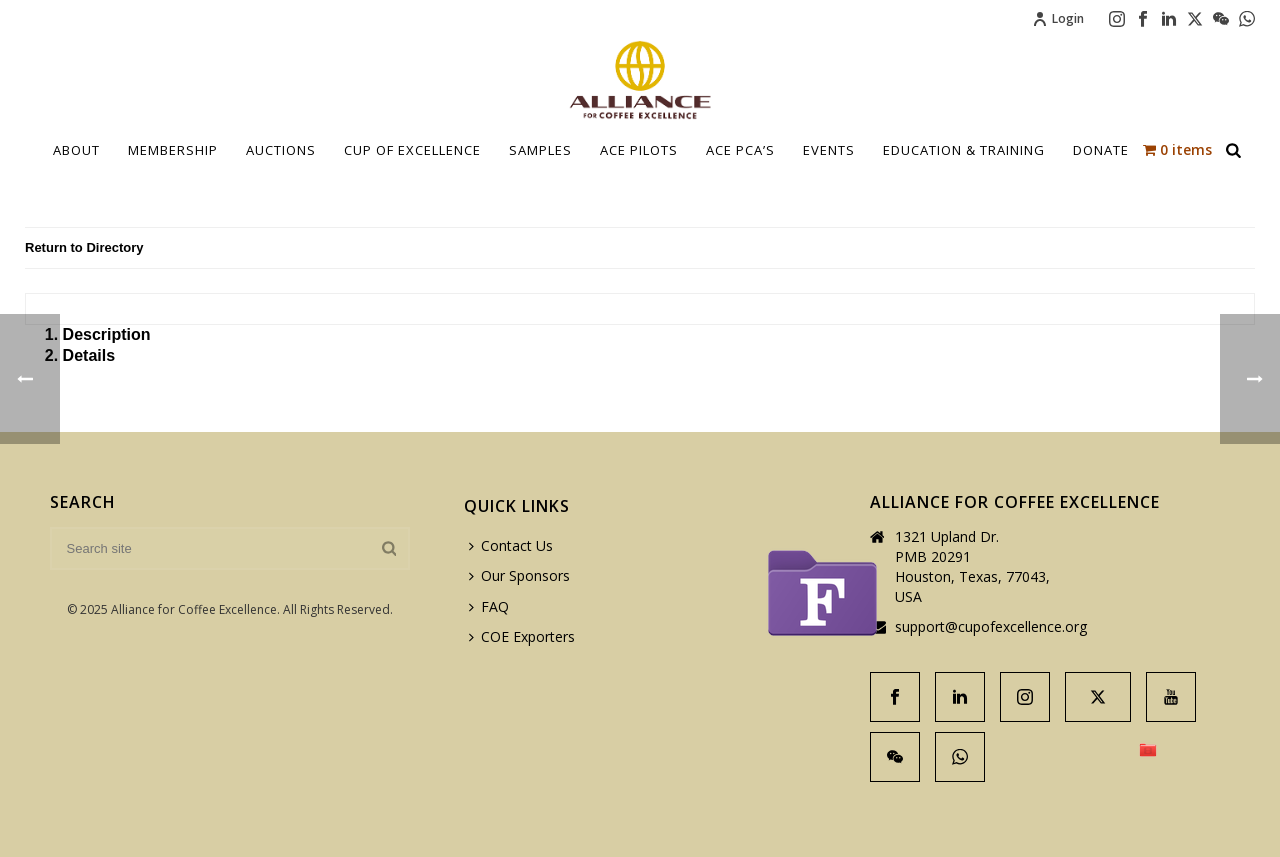  What do you see at coordinates (822, 596) in the screenshot?
I see `folder containing fortran source code files` at bounding box center [822, 596].